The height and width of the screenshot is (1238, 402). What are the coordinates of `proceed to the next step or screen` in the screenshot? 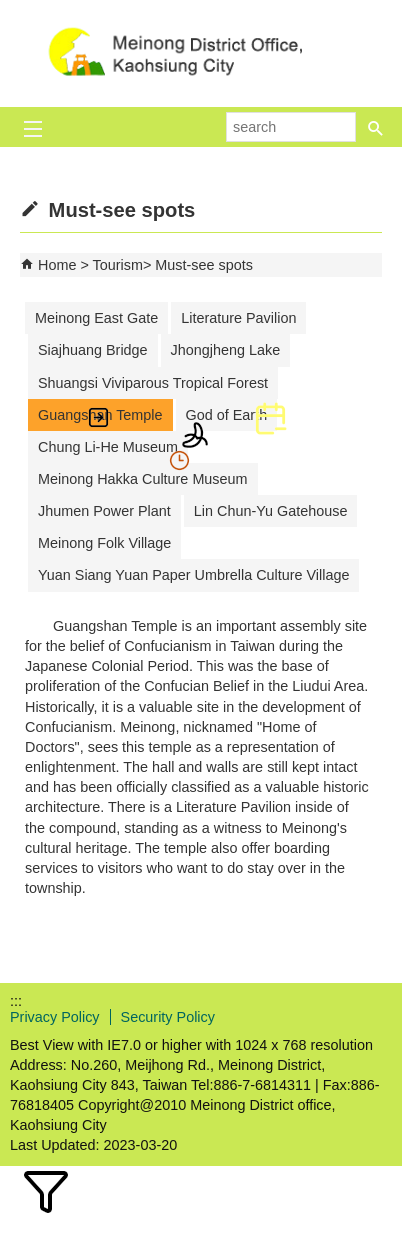 It's located at (98, 417).